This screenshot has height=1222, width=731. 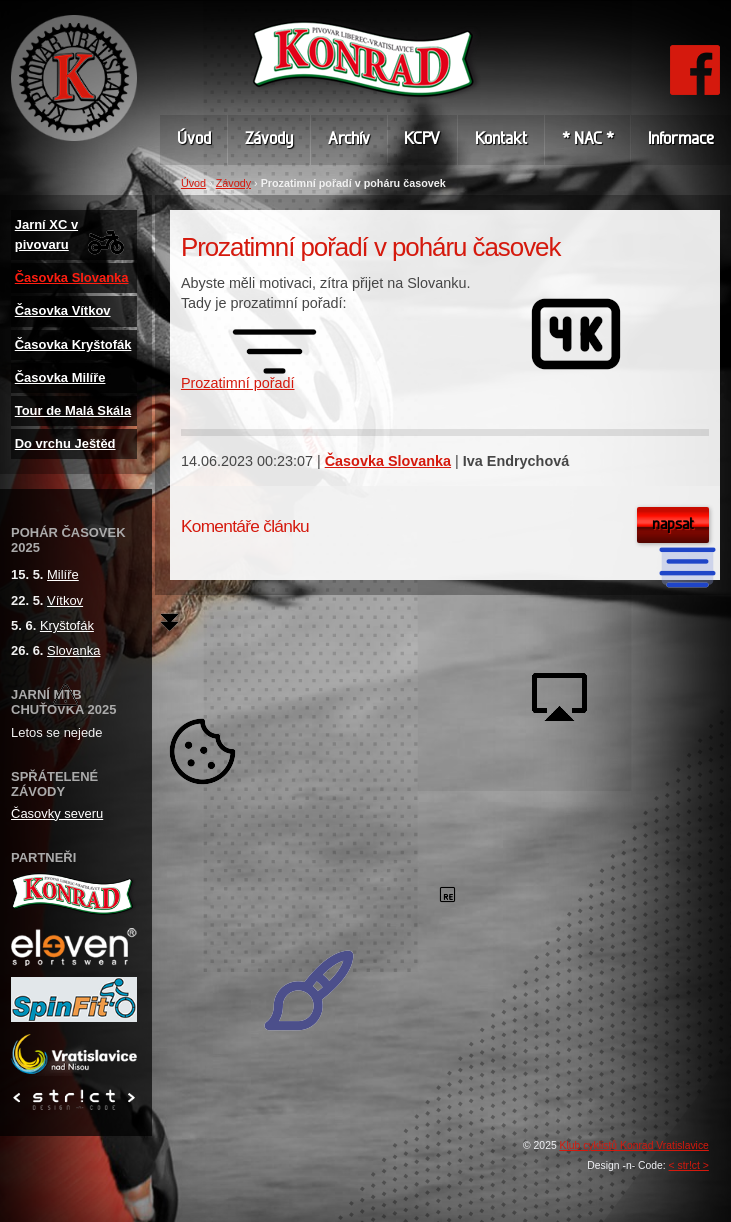 I want to click on select motorcycle as vehicle type, so click(x=106, y=243).